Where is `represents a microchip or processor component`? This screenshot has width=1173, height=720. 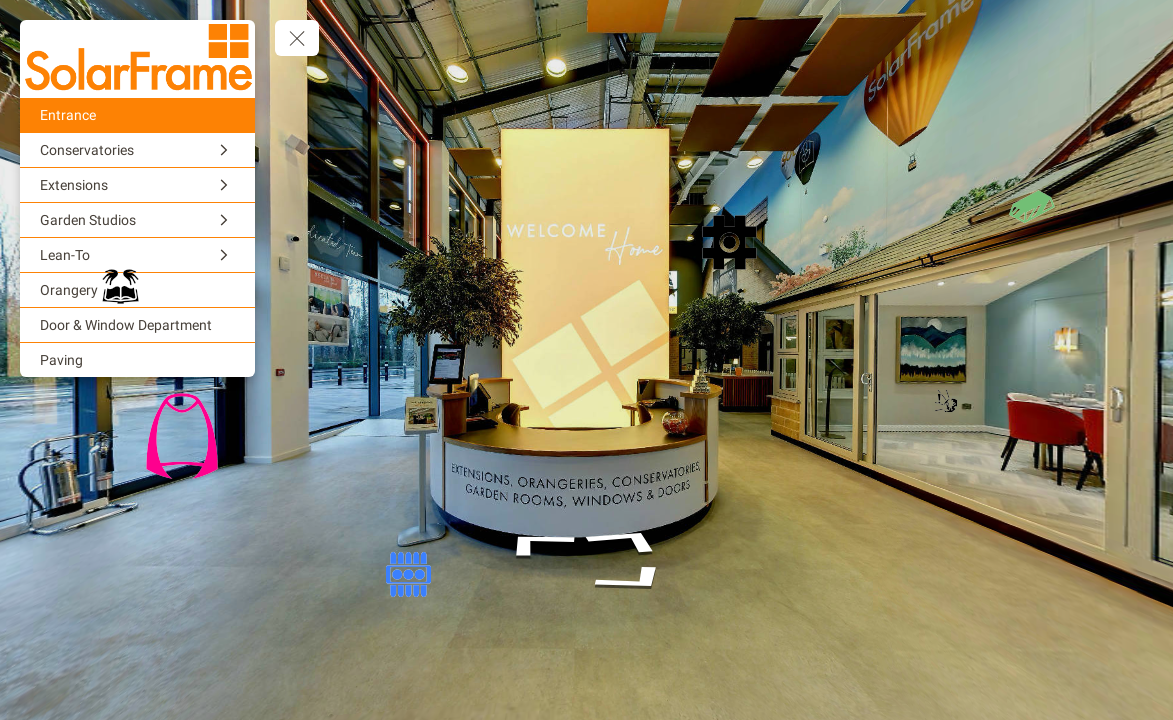 represents a microchip or processor component is located at coordinates (408, 574).